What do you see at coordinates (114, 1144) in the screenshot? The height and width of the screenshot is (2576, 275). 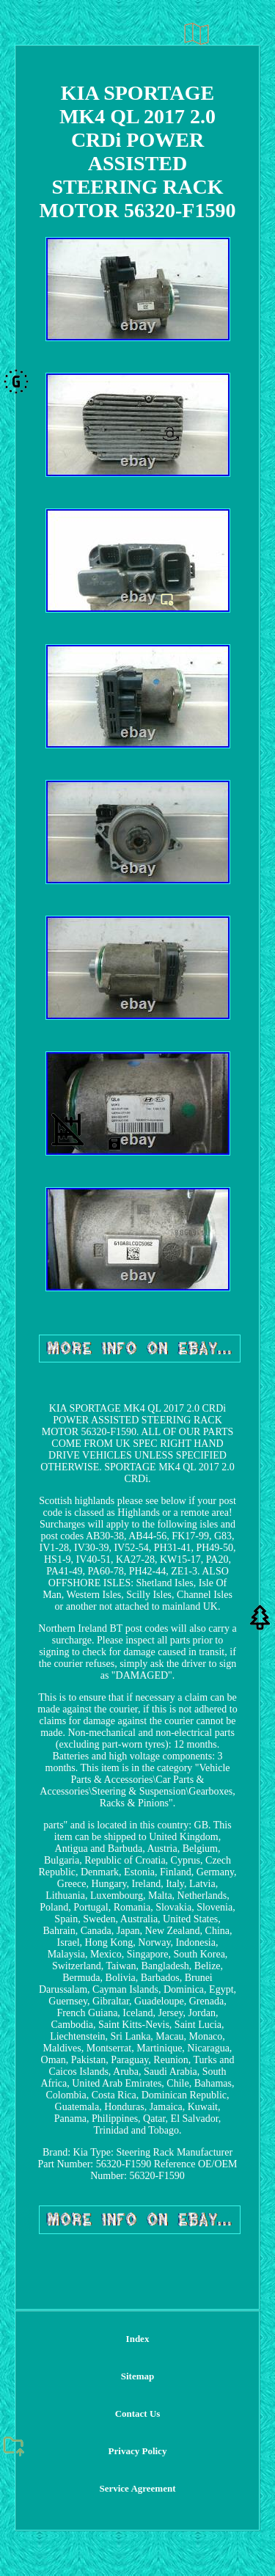 I see `save current file or document` at bounding box center [114, 1144].